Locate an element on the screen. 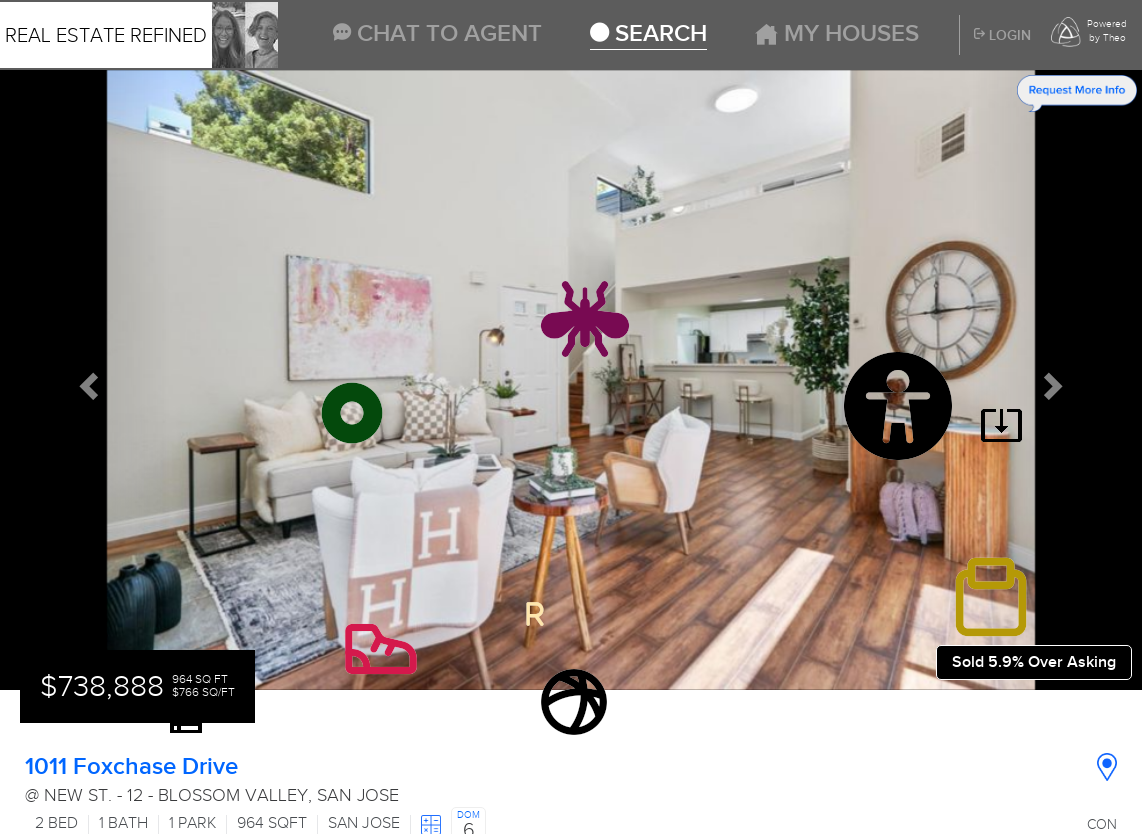 Image resolution: width=1142 pixels, height=834 pixels. switch to list view is located at coordinates (187, 720).